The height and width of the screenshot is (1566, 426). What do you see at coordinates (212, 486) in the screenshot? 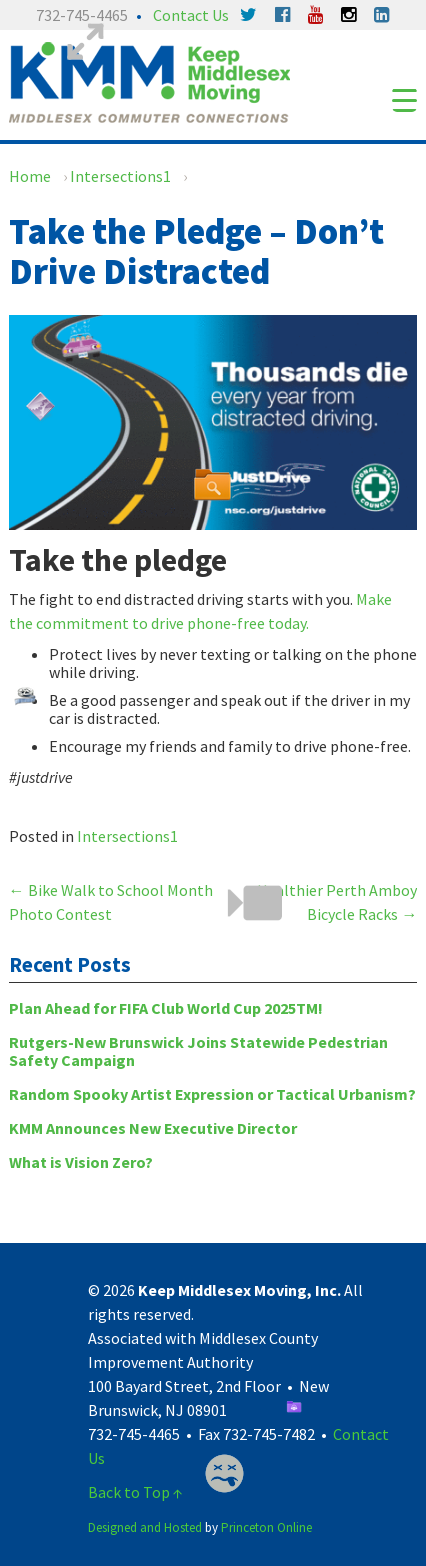
I see `access saved search queries` at bounding box center [212, 486].